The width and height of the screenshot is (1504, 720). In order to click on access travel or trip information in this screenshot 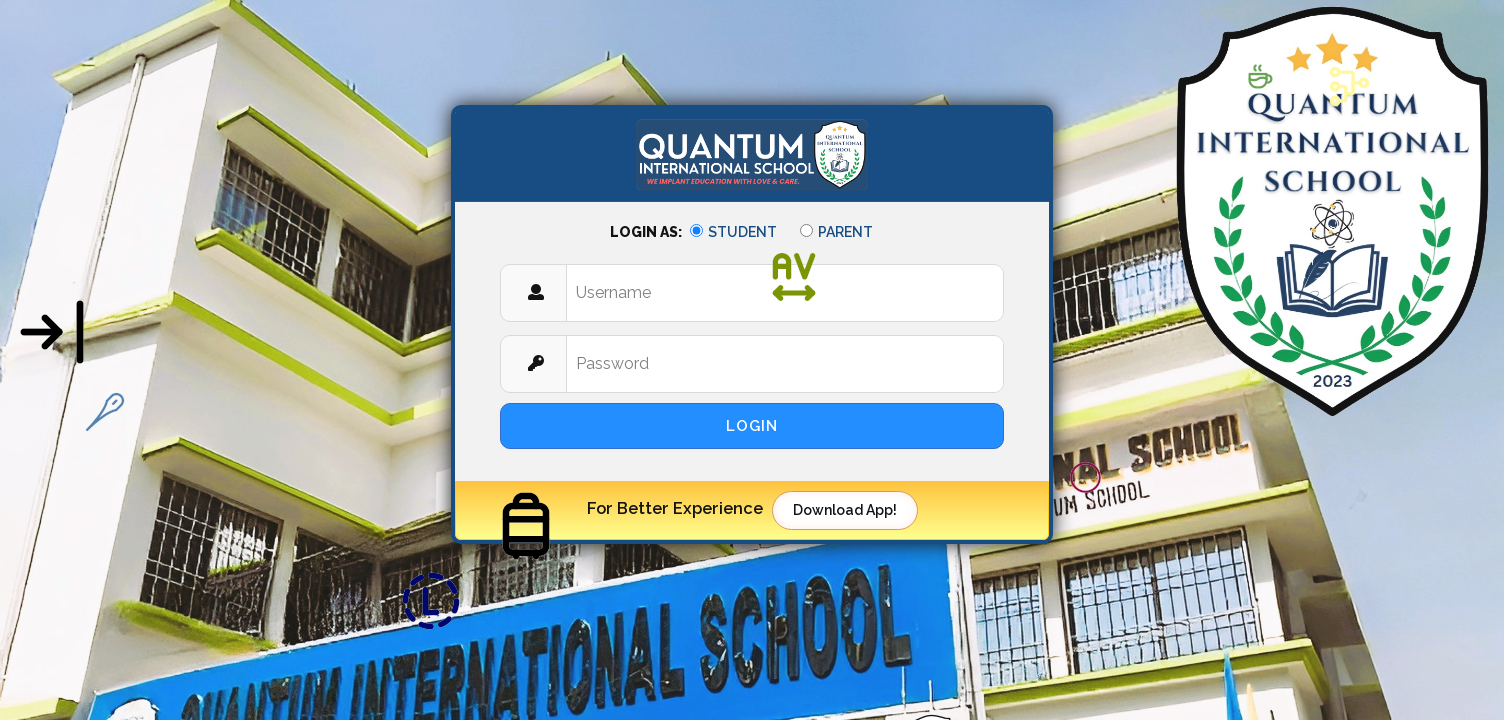, I will do `click(526, 526)`.